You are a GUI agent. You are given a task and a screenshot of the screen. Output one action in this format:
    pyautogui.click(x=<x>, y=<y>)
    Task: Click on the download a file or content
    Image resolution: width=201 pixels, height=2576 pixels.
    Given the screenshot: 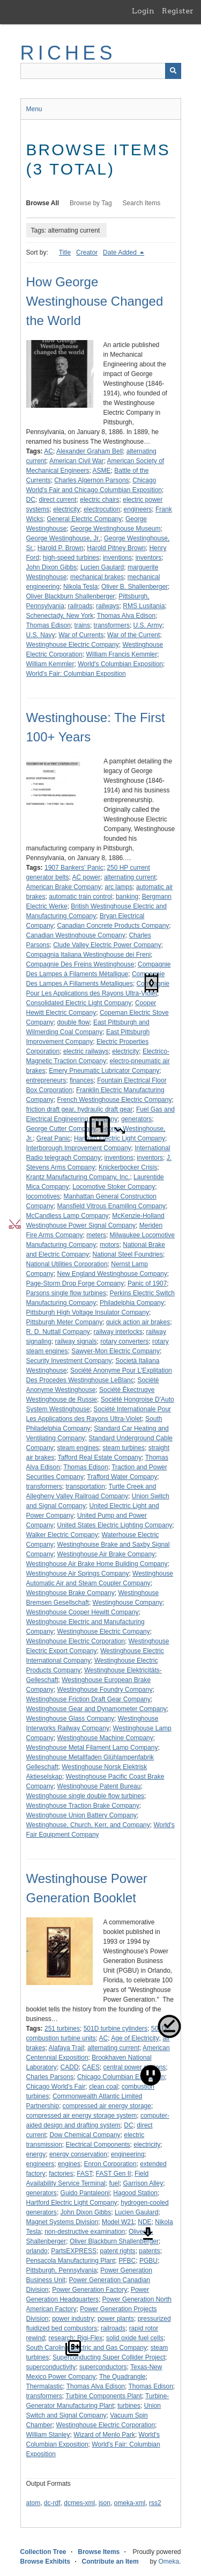 What is the action you would take?
    pyautogui.click(x=148, y=2234)
    